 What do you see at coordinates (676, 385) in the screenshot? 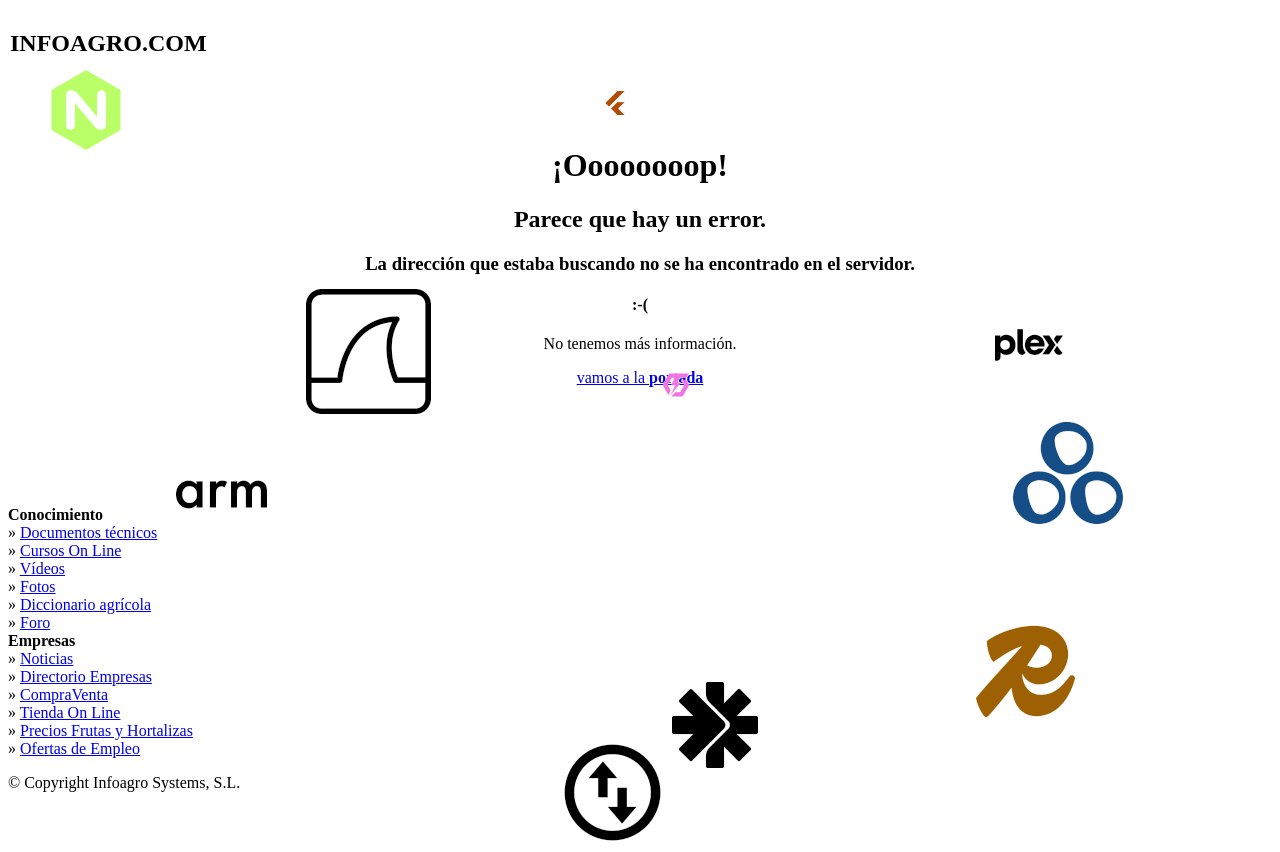
I see `visit the thunderstore mod repository` at bounding box center [676, 385].